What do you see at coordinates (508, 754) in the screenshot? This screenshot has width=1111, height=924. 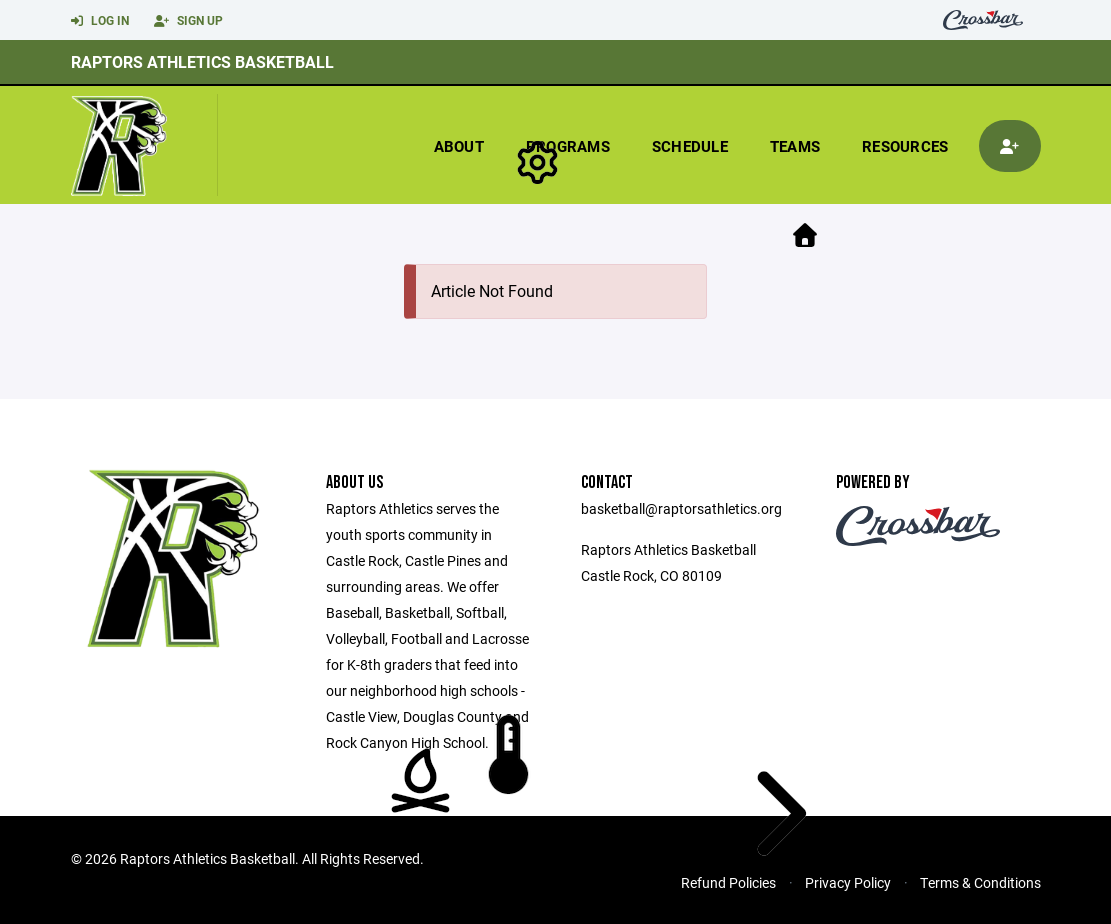 I see `adjust temperature settings` at bounding box center [508, 754].